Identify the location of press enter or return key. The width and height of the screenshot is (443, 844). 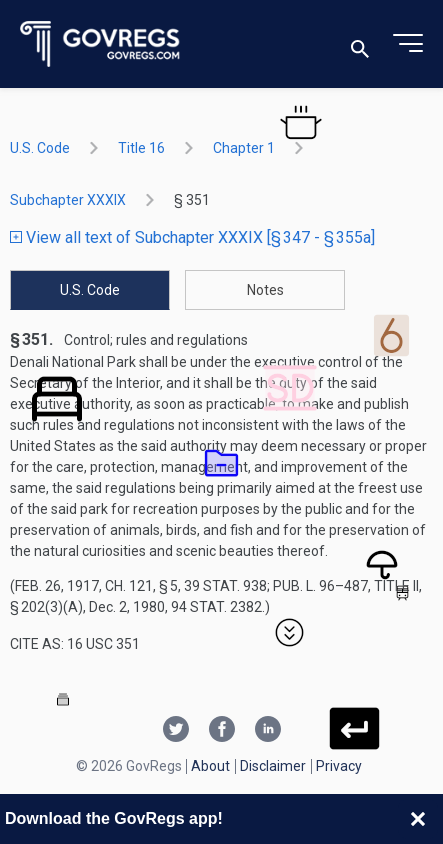
(354, 728).